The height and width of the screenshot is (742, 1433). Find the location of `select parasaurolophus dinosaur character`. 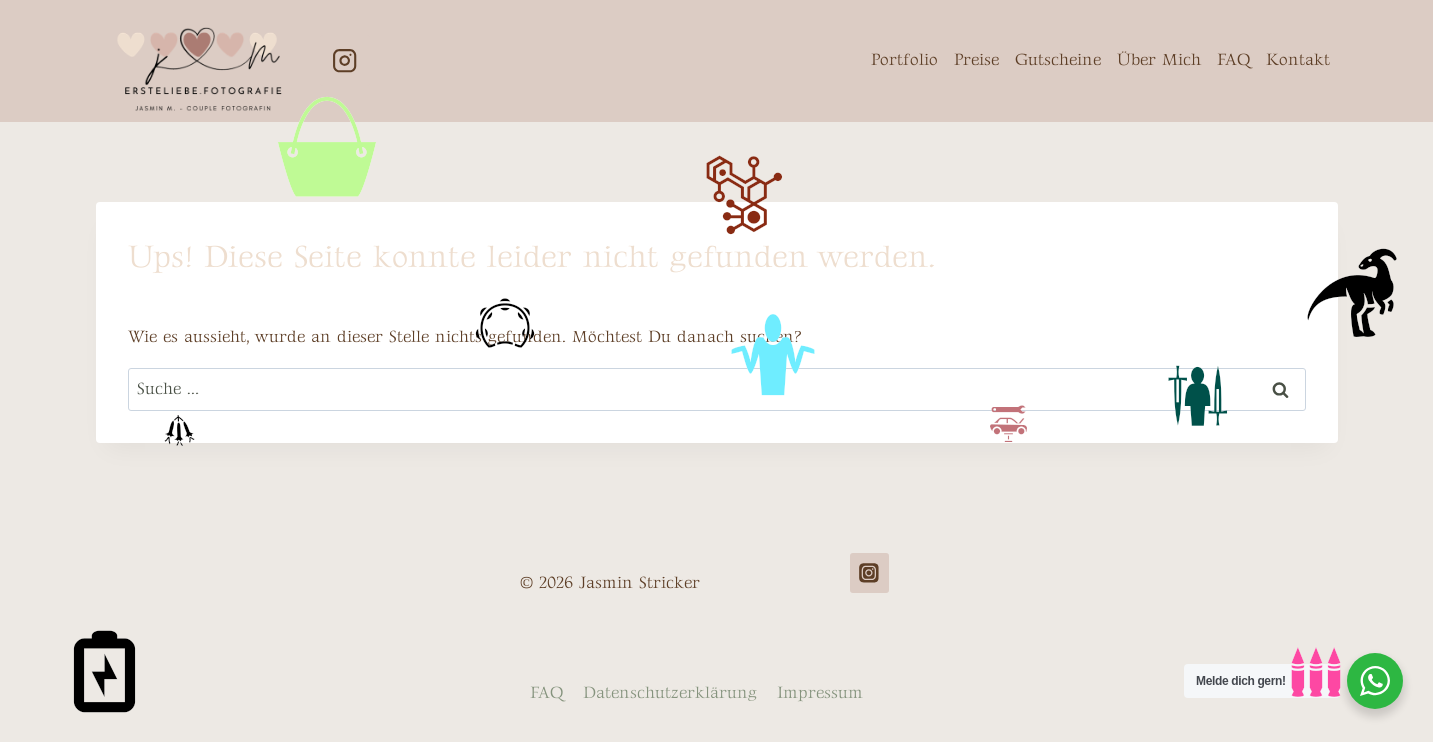

select parasaurolophus dinosaur character is located at coordinates (1352, 293).